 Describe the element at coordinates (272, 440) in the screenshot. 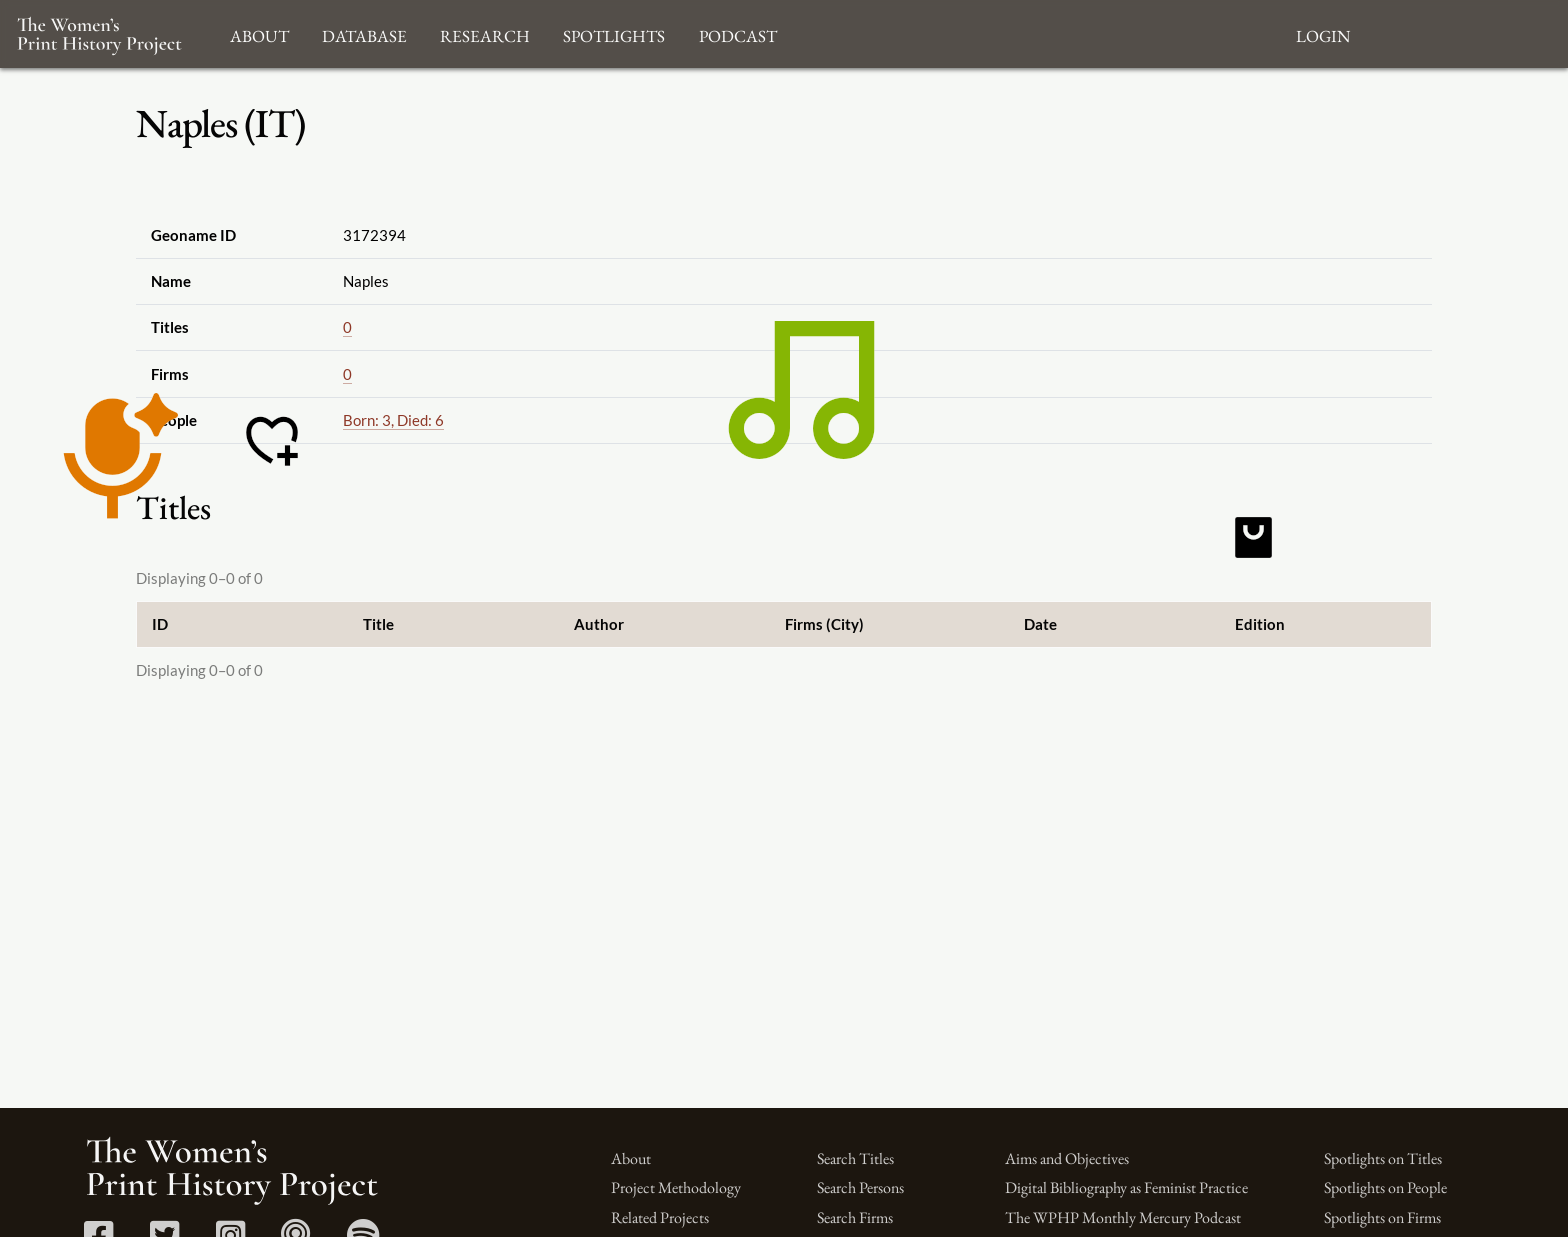

I see `add to favorites` at that location.